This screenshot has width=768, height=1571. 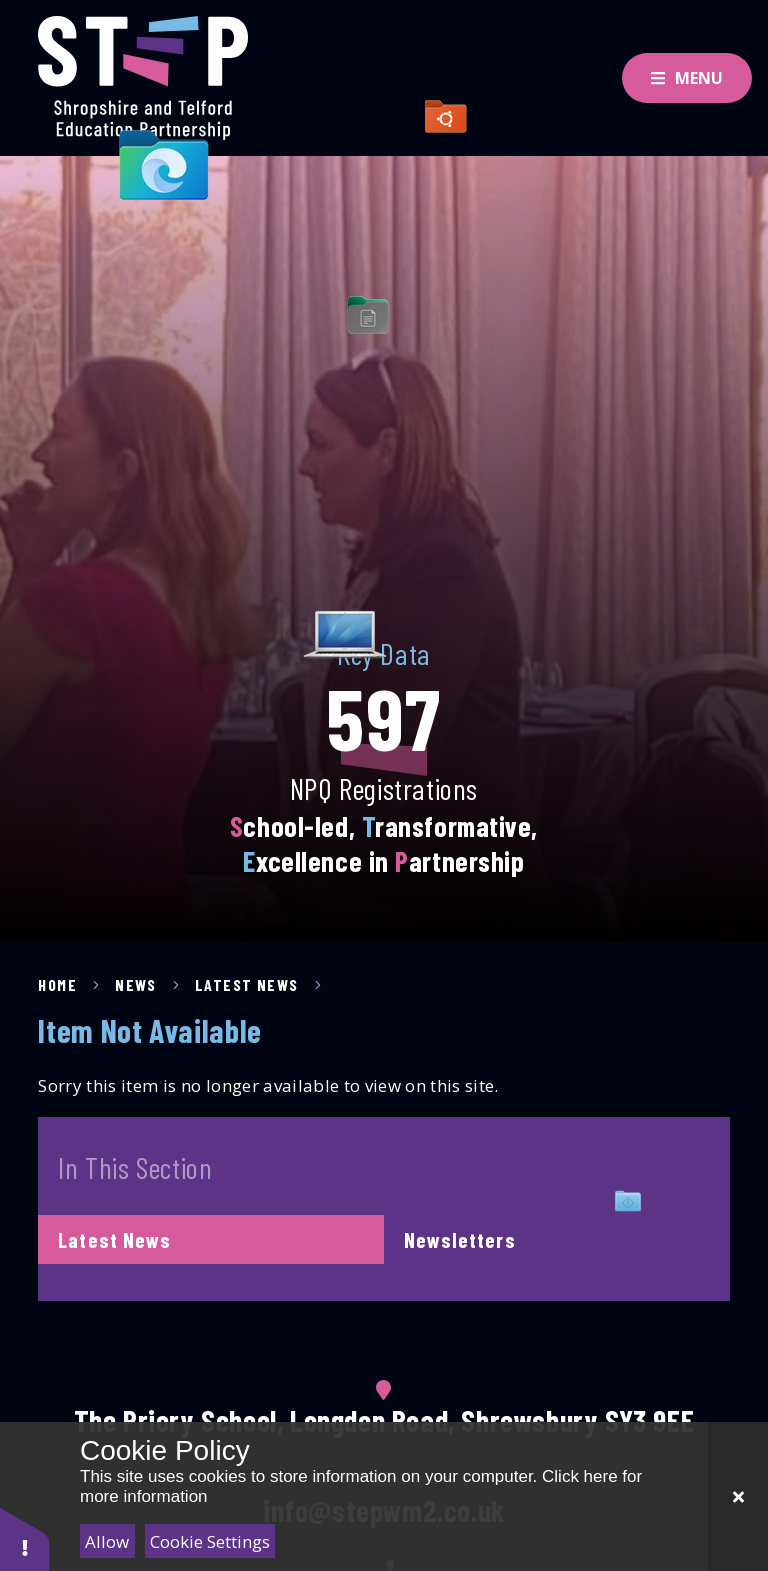 I want to click on access your public folder, so click(x=628, y=1201).